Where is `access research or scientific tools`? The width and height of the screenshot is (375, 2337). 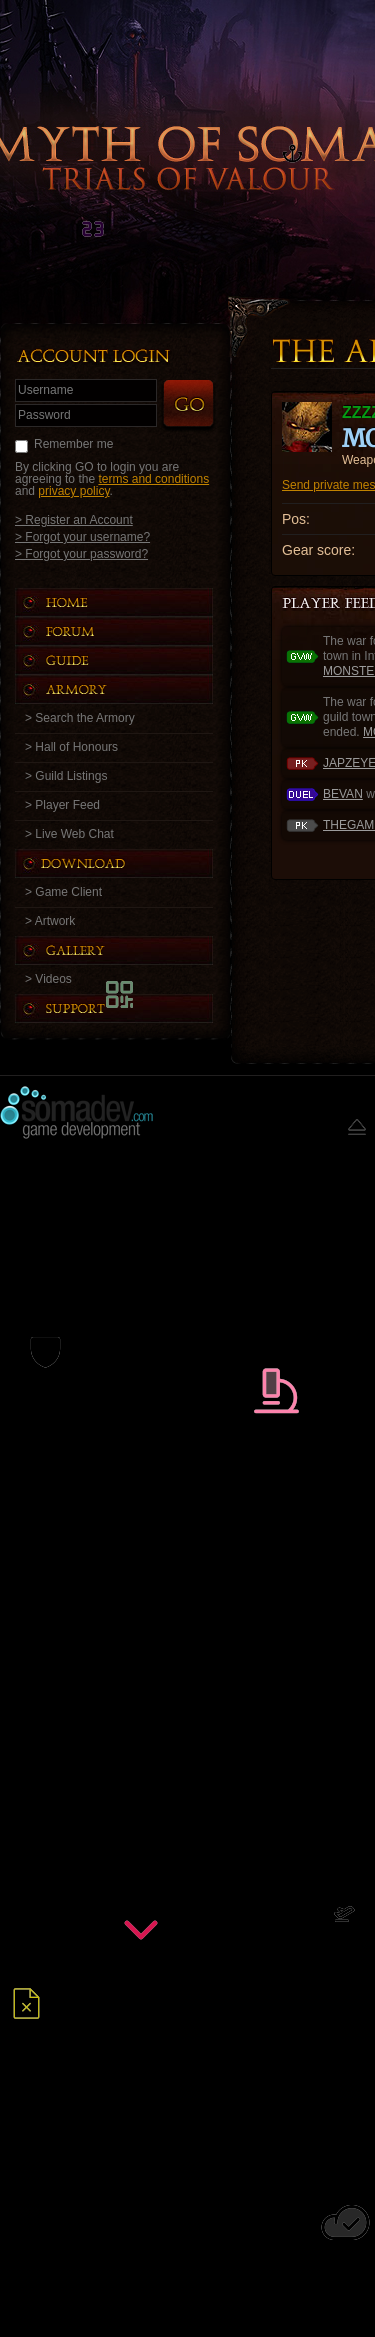
access research or scientific tools is located at coordinates (276, 1392).